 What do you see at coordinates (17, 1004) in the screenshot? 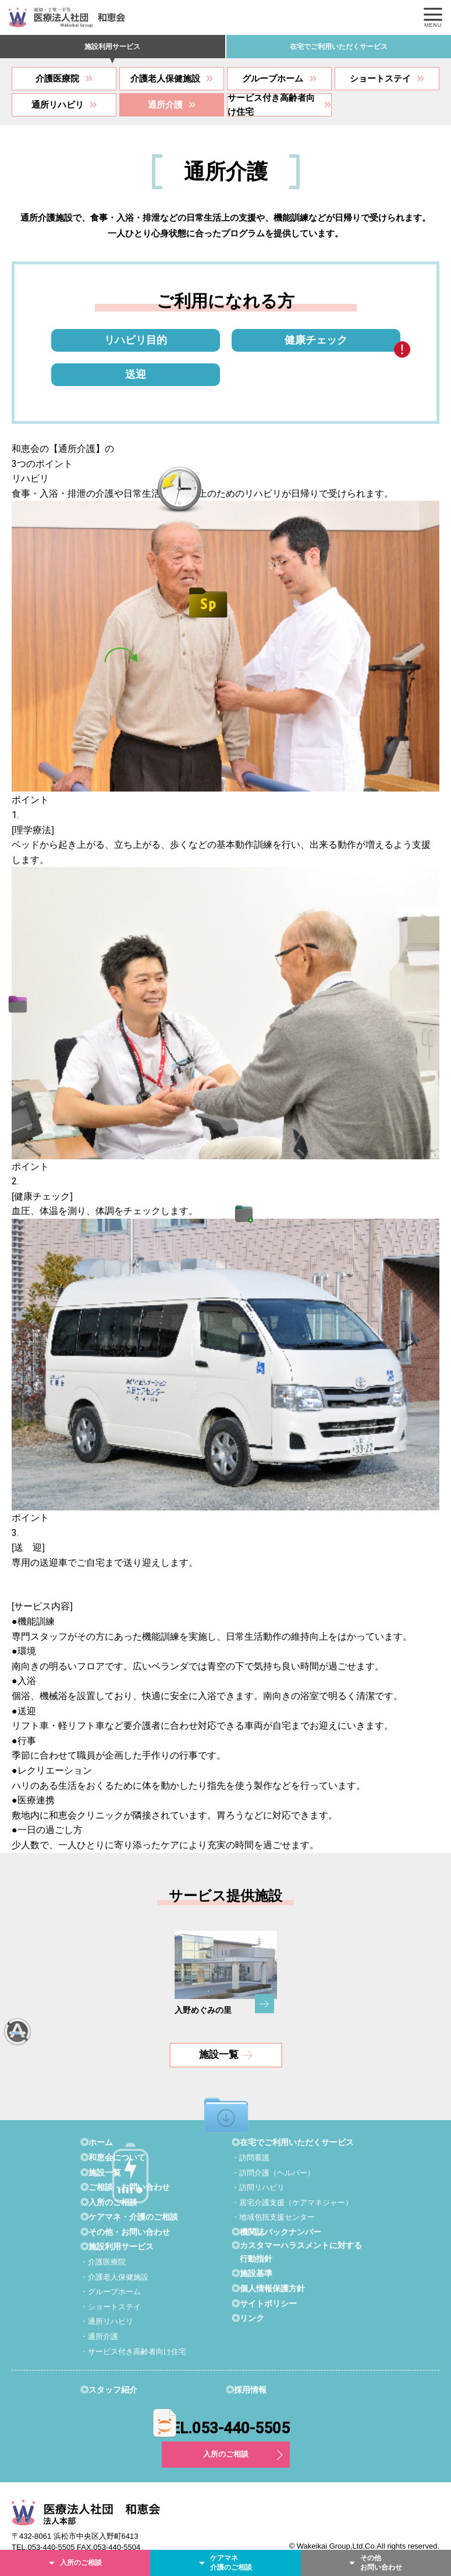
I see `indicates a valid drop target for moving files into this folder` at bounding box center [17, 1004].